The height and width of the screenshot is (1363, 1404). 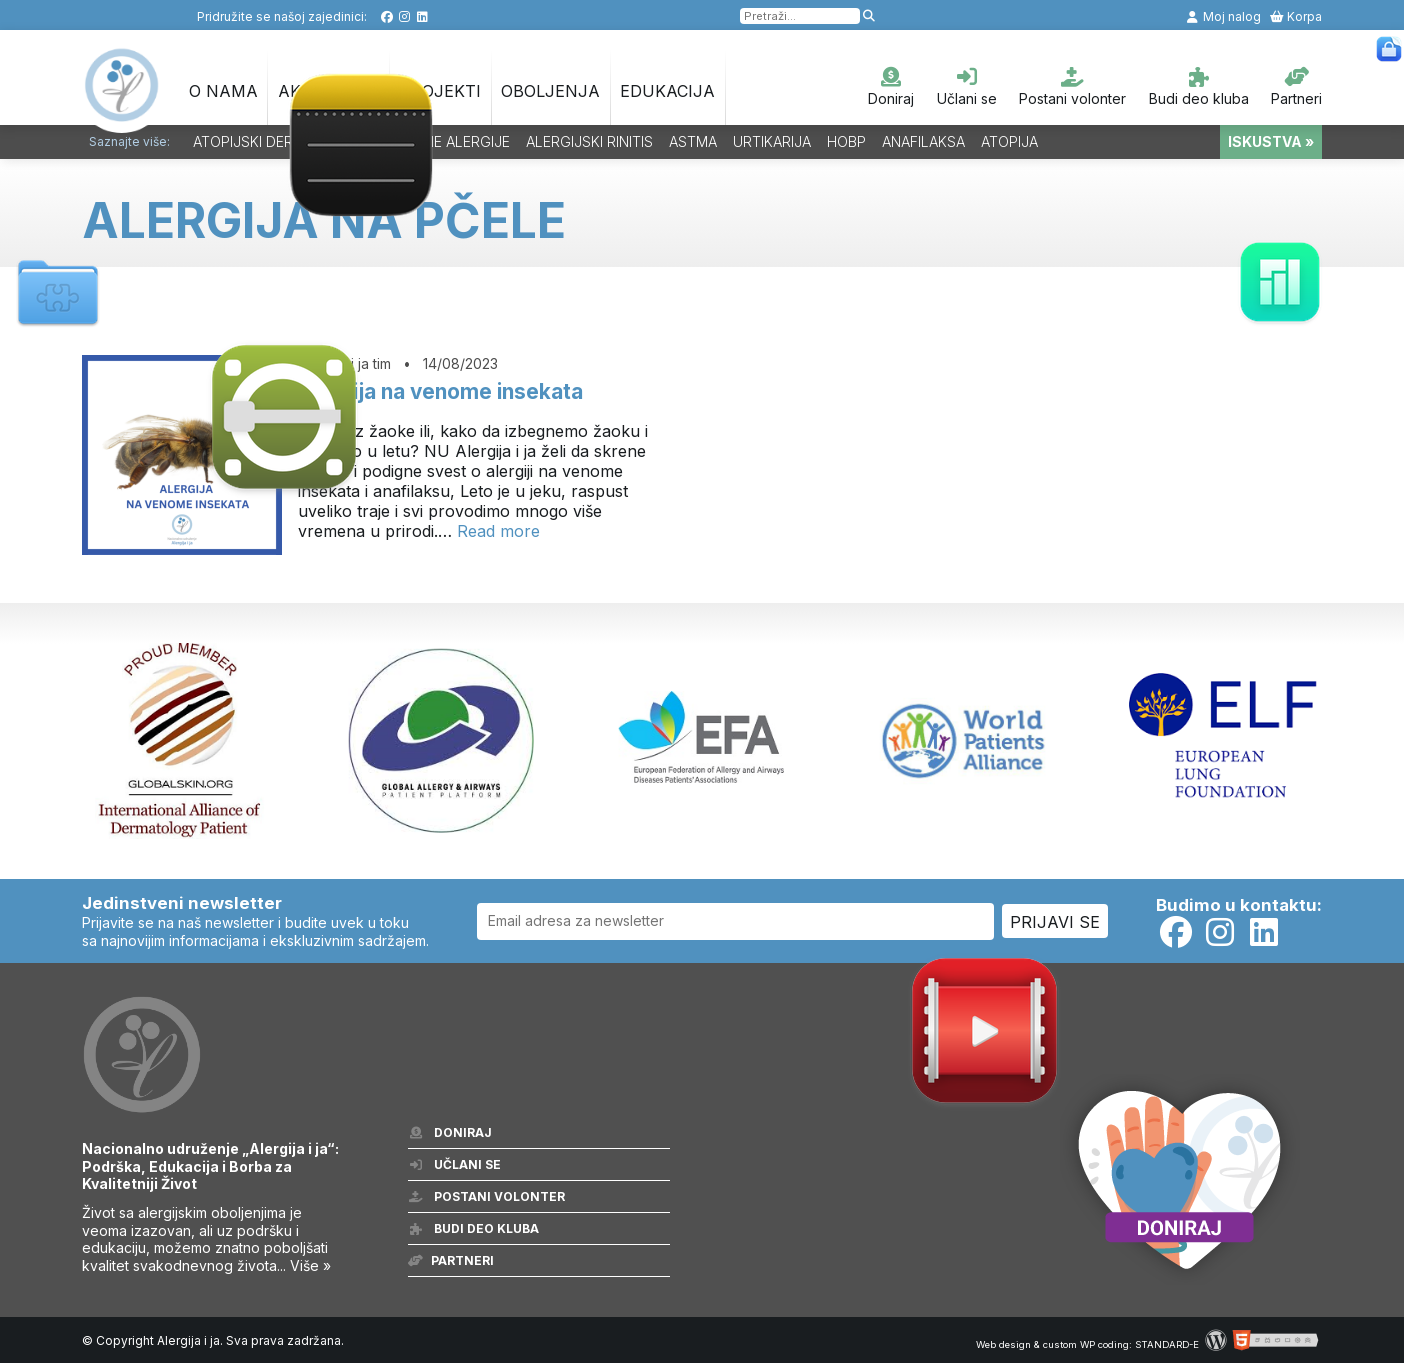 I want to click on open tubefeeder video subscription app, so click(x=984, y=1030).